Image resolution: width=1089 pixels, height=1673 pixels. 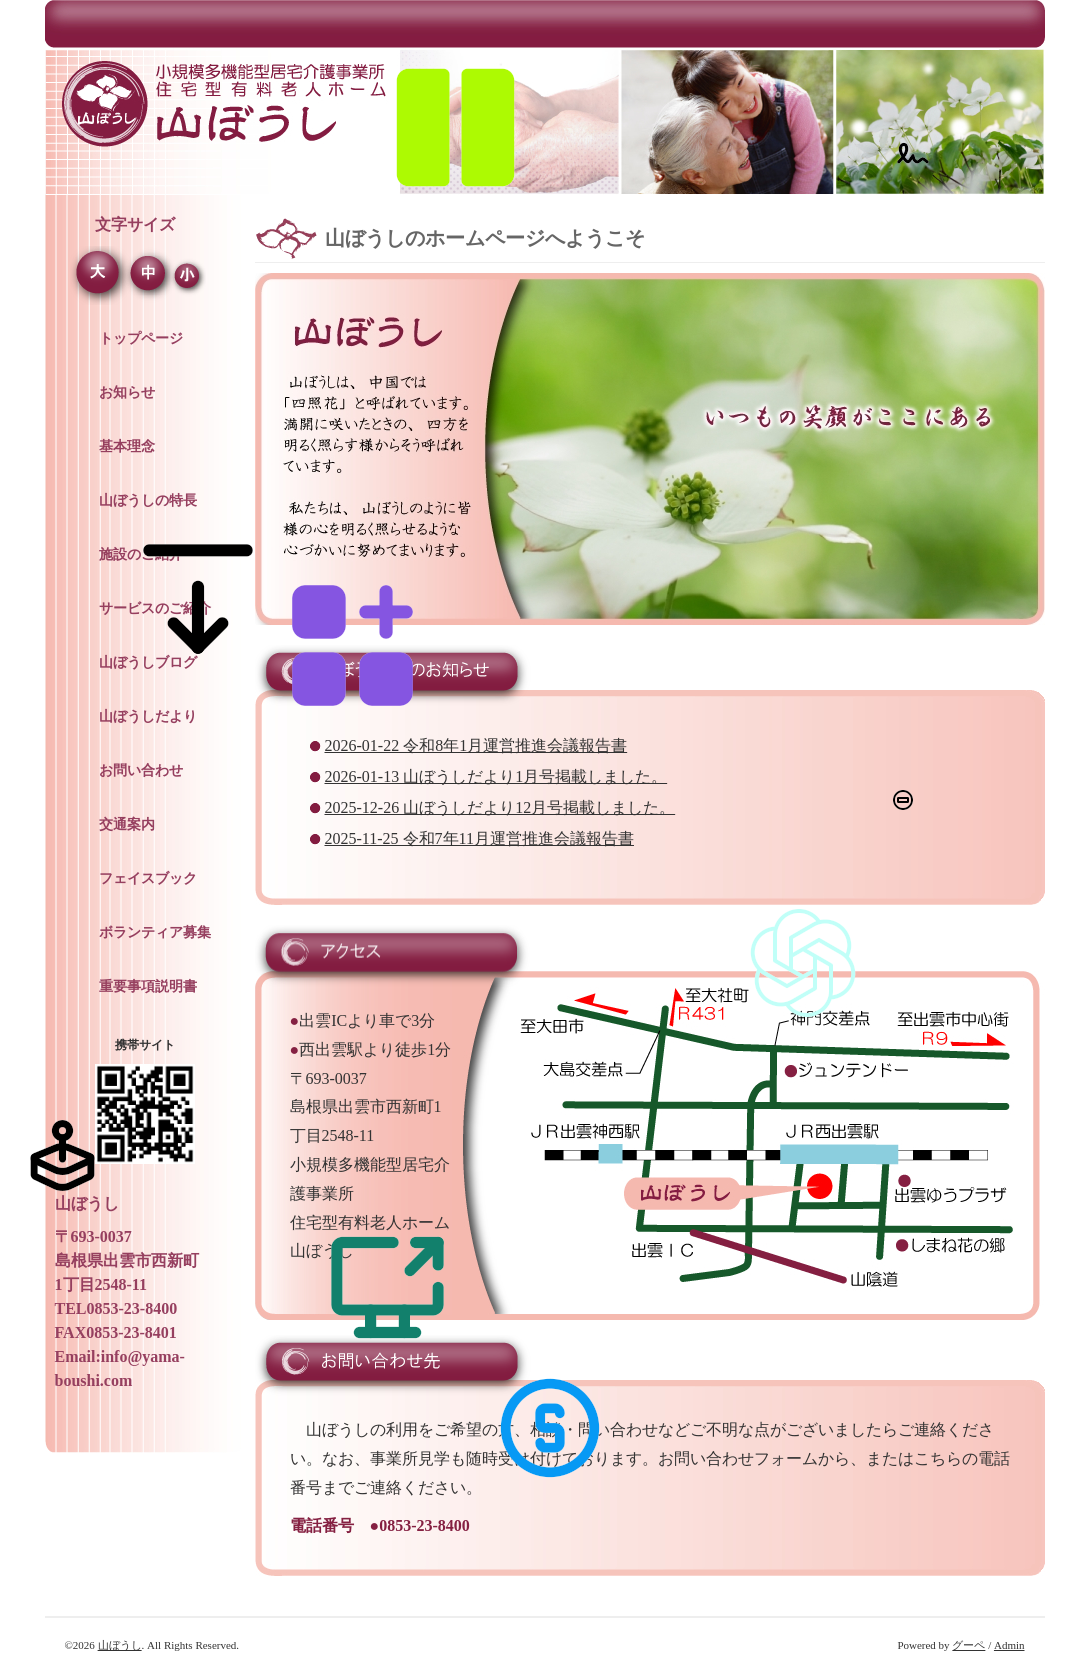 I want to click on switch to two-column layout, so click(x=455, y=127).